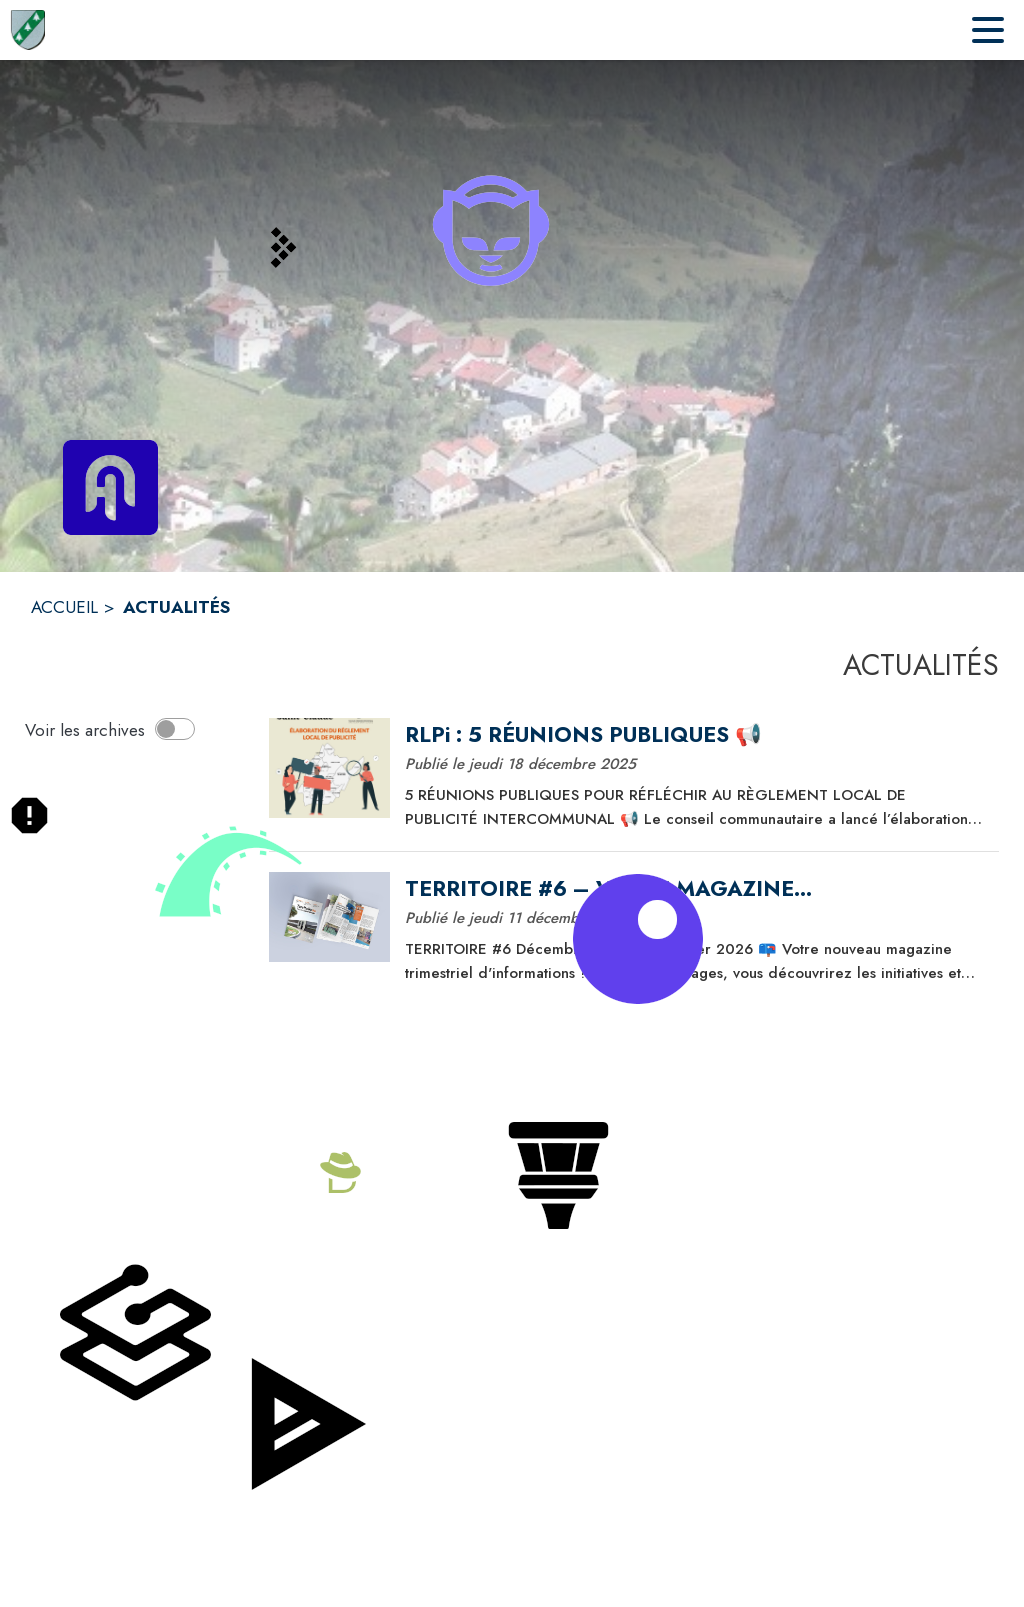 The width and height of the screenshot is (1024, 1607). What do you see at coordinates (340, 1172) in the screenshot?
I see `cyberdefenders platform logo` at bounding box center [340, 1172].